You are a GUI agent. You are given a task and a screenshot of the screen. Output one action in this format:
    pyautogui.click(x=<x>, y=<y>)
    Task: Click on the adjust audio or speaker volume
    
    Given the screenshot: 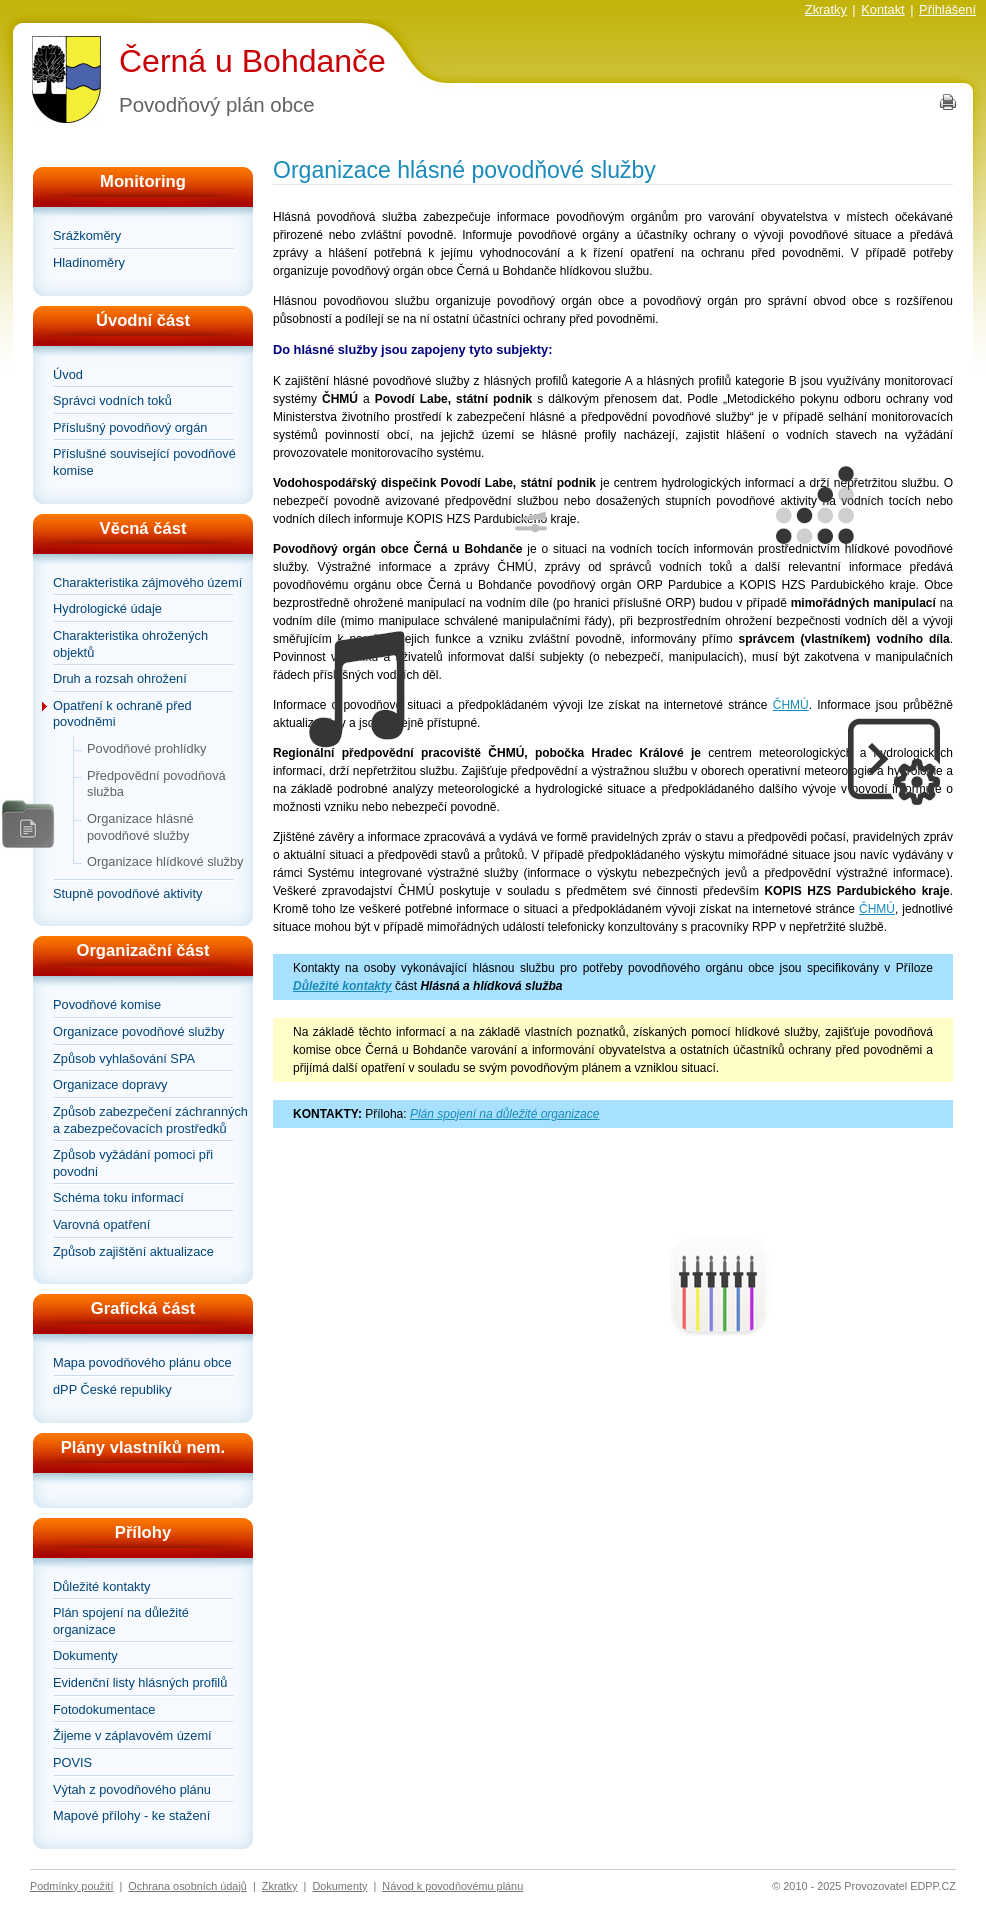 What is the action you would take?
    pyautogui.click(x=531, y=522)
    